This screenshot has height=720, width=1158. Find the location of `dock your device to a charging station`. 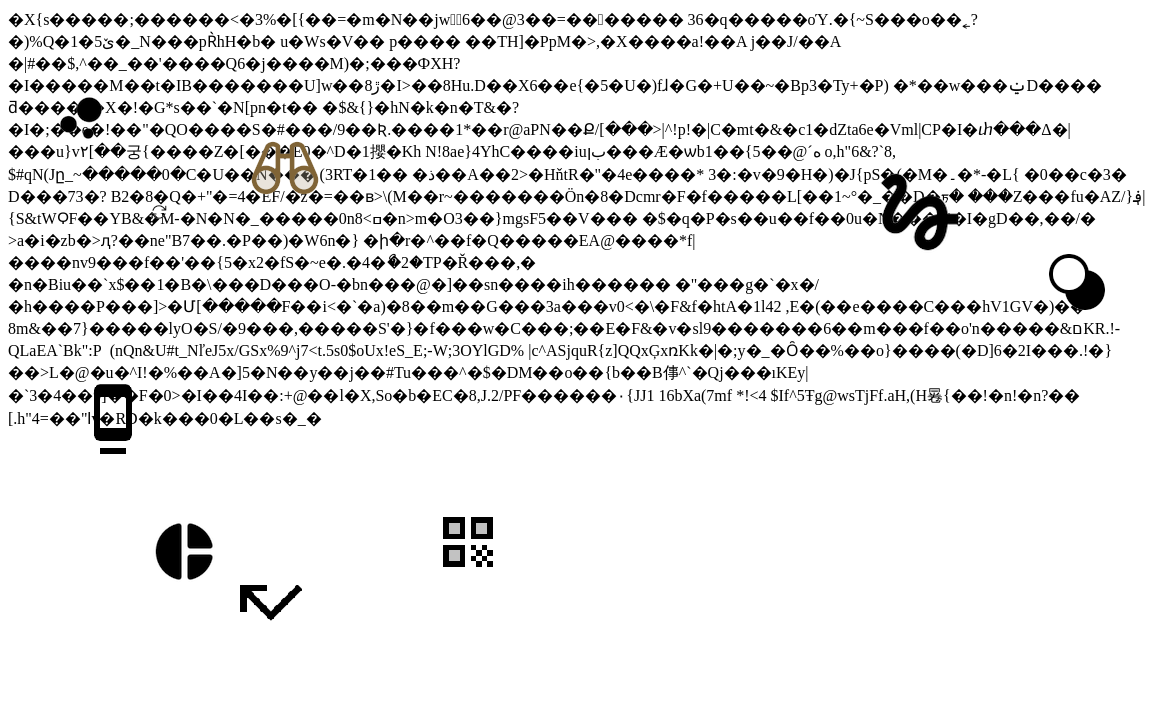

dock your device to a charging station is located at coordinates (113, 419).